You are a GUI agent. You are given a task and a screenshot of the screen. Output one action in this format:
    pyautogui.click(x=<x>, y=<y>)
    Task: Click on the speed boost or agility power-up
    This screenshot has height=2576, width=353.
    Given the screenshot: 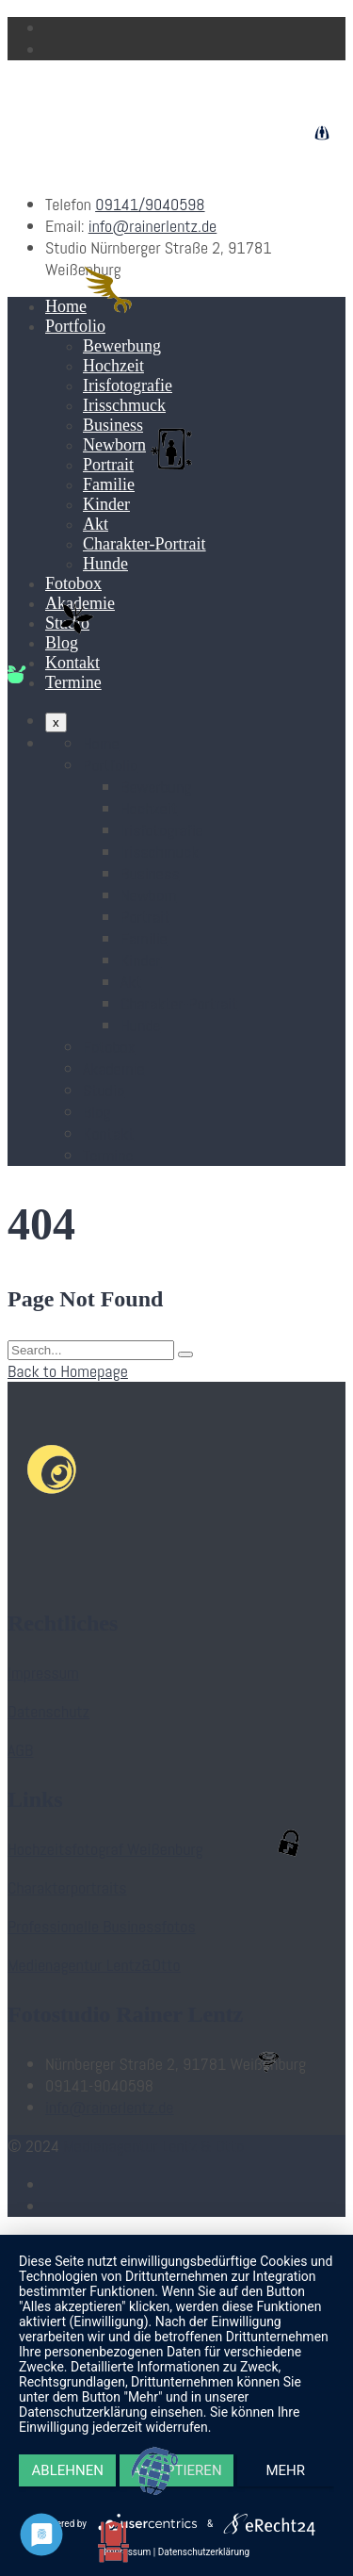 What is the action you would take?
    pyautogui.click(x=107, y=289)
    